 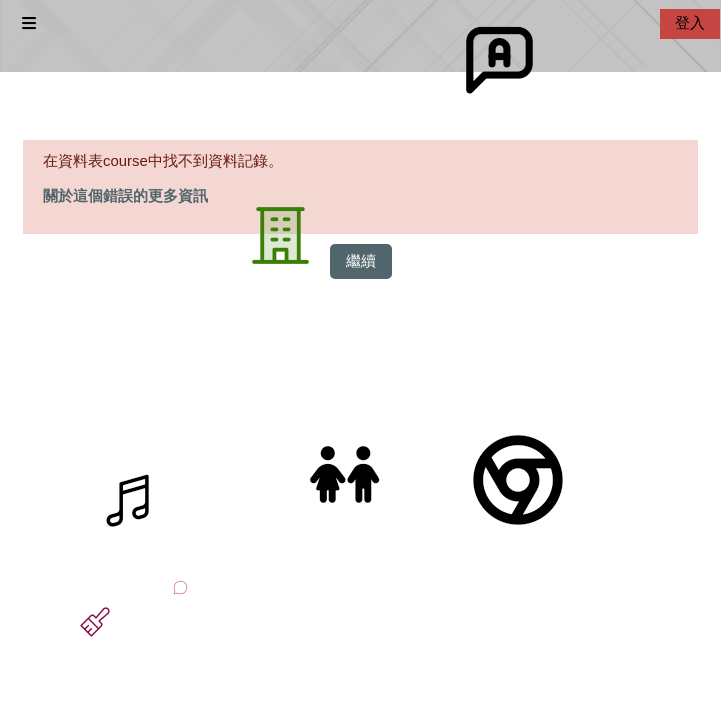 What do you see at coordinates (499, 56) in the screenshot?
I see `translate message or conversation` at bounding box center [499, 56].